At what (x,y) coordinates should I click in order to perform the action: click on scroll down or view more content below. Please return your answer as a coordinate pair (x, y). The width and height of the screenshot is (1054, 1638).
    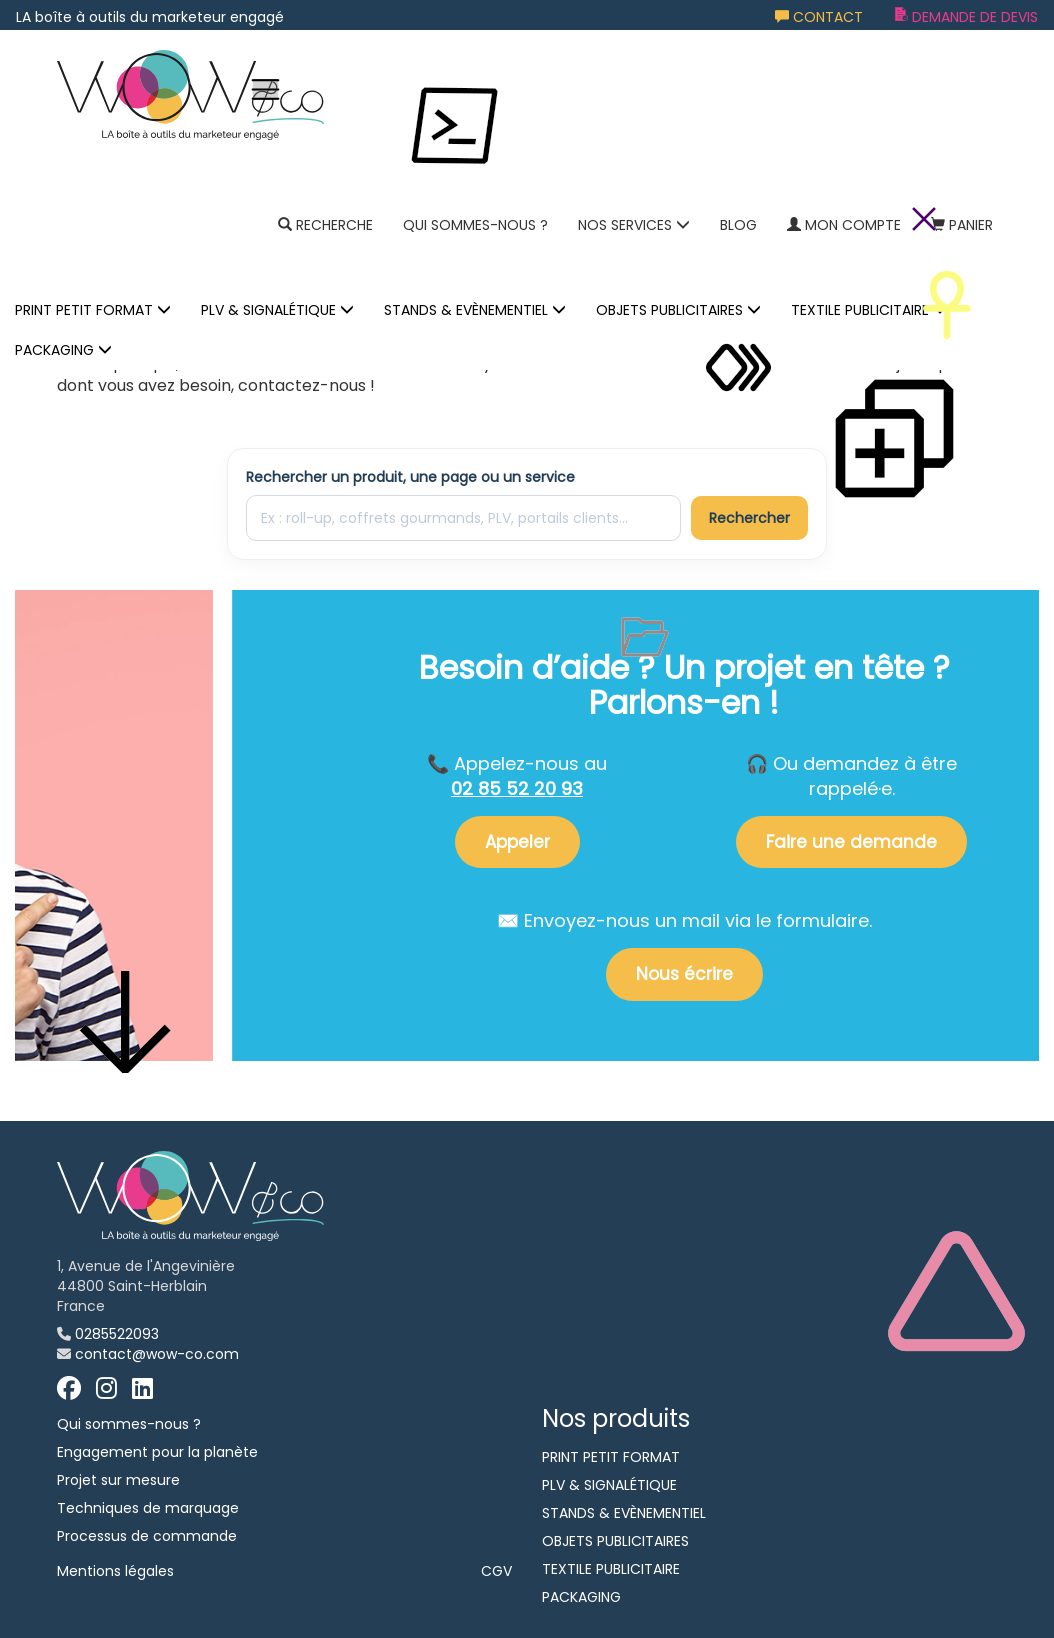
    Looking at the image, I should click on (121, 1022).